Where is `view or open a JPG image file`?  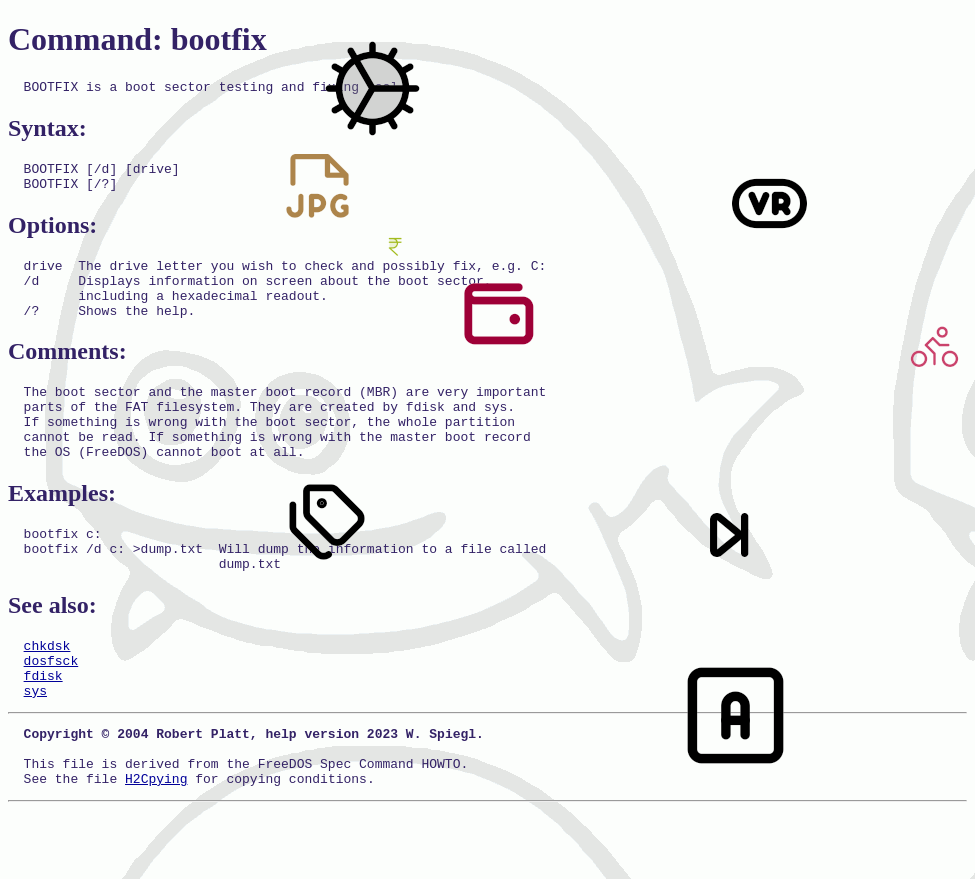
view or open a JPG image file is located at coordinates (319, 188).